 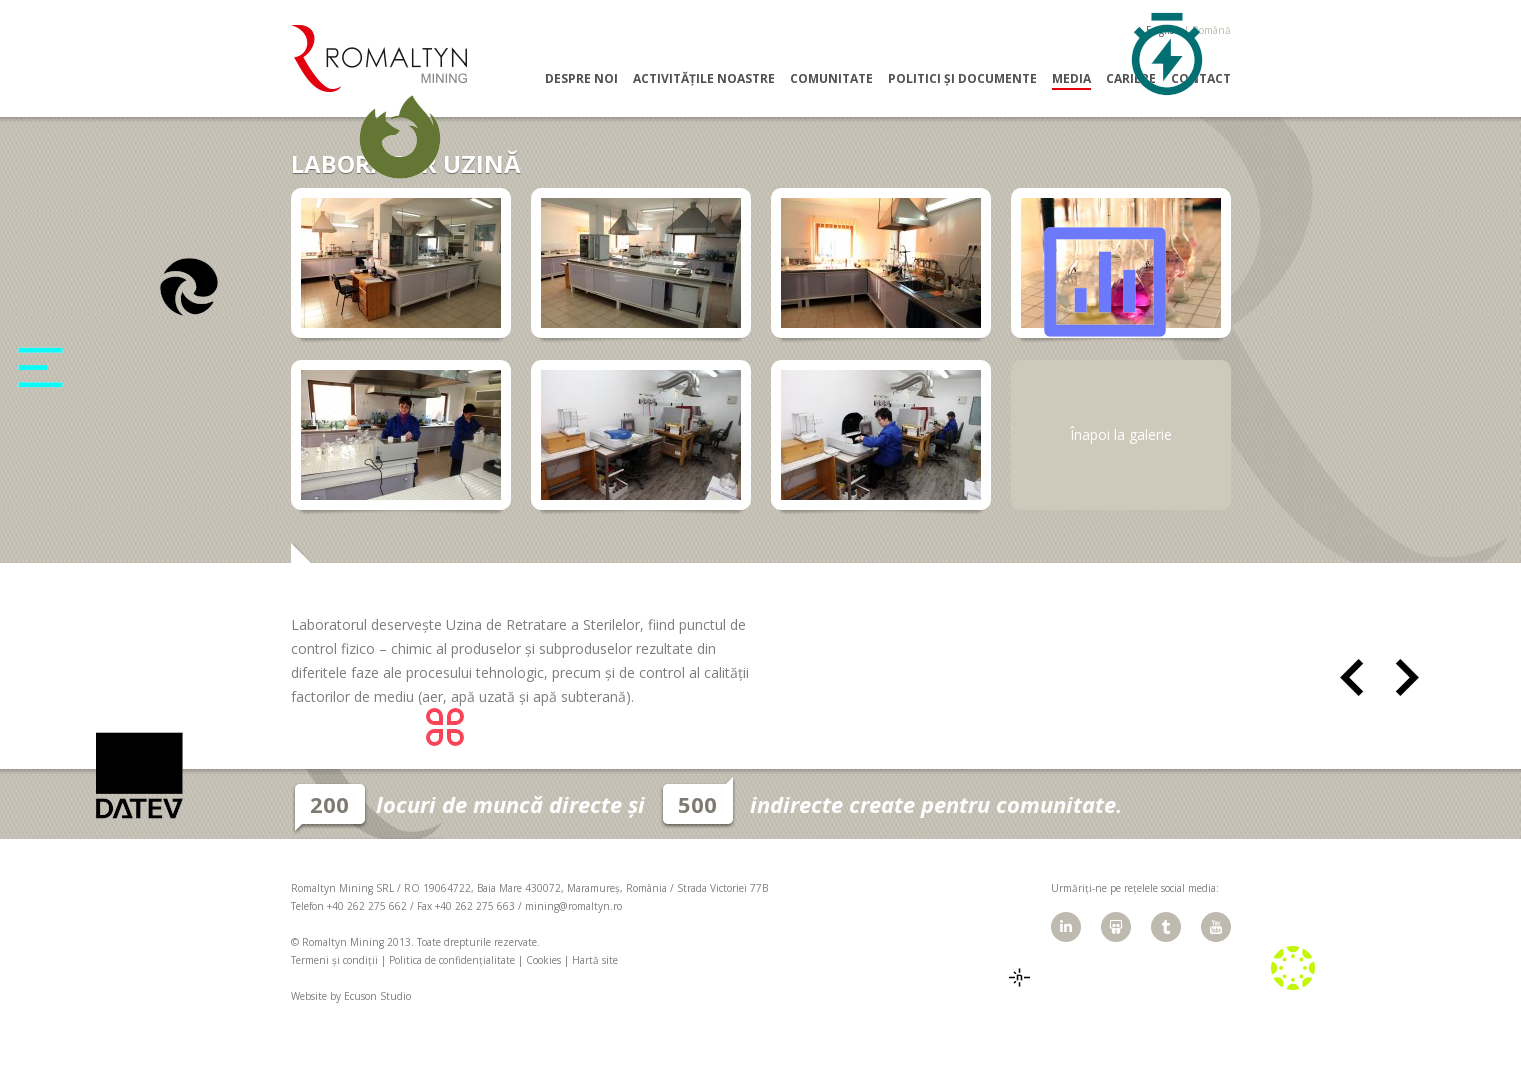 What do you see at coordinates (445, 727) in the screenshot?
I see `open the app drawer or menu` at bounding box center [445, 727].